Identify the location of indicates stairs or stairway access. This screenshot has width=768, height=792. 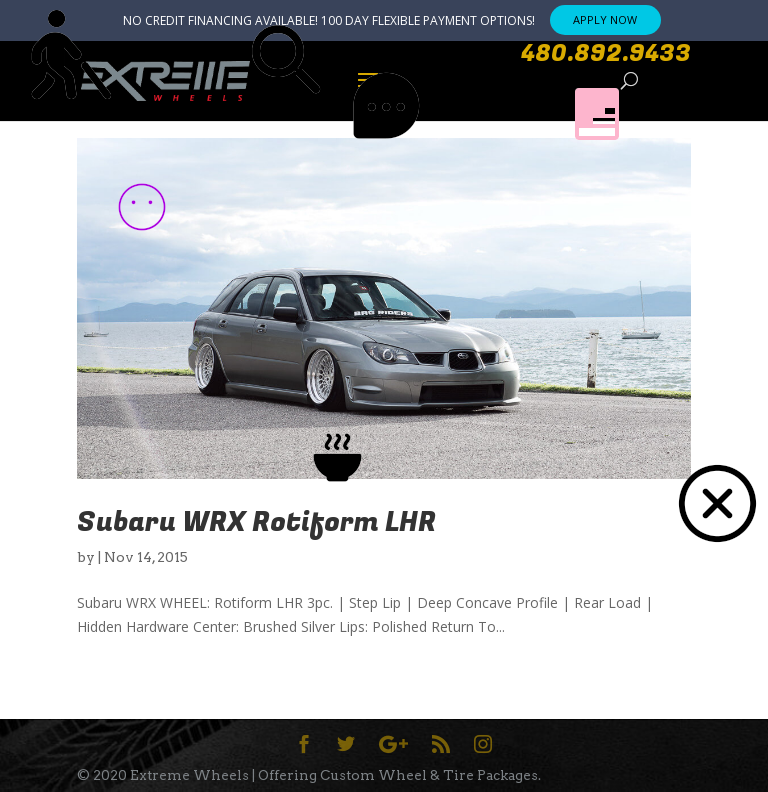
(597, 114).